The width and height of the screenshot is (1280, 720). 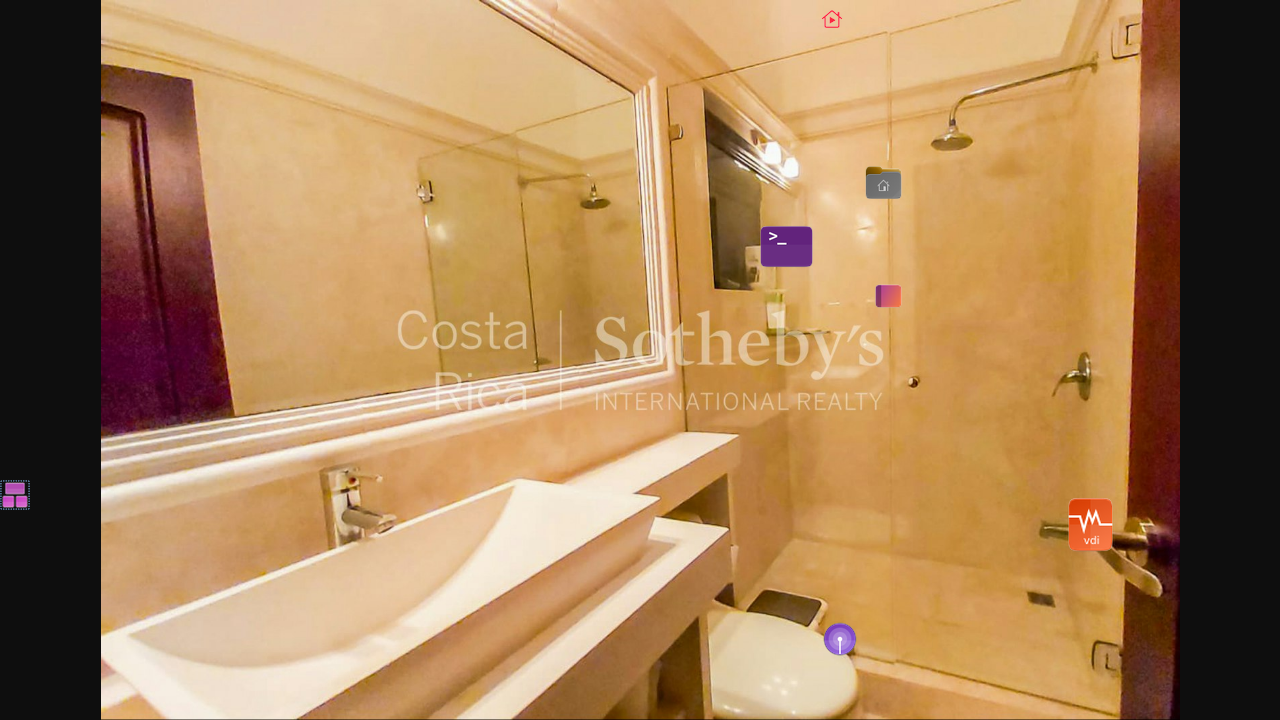 What do you see at coordinates (786, 246) in the screenshot?
I see `open terminal with root/administrator privileges` at bounding box center [786, 246].